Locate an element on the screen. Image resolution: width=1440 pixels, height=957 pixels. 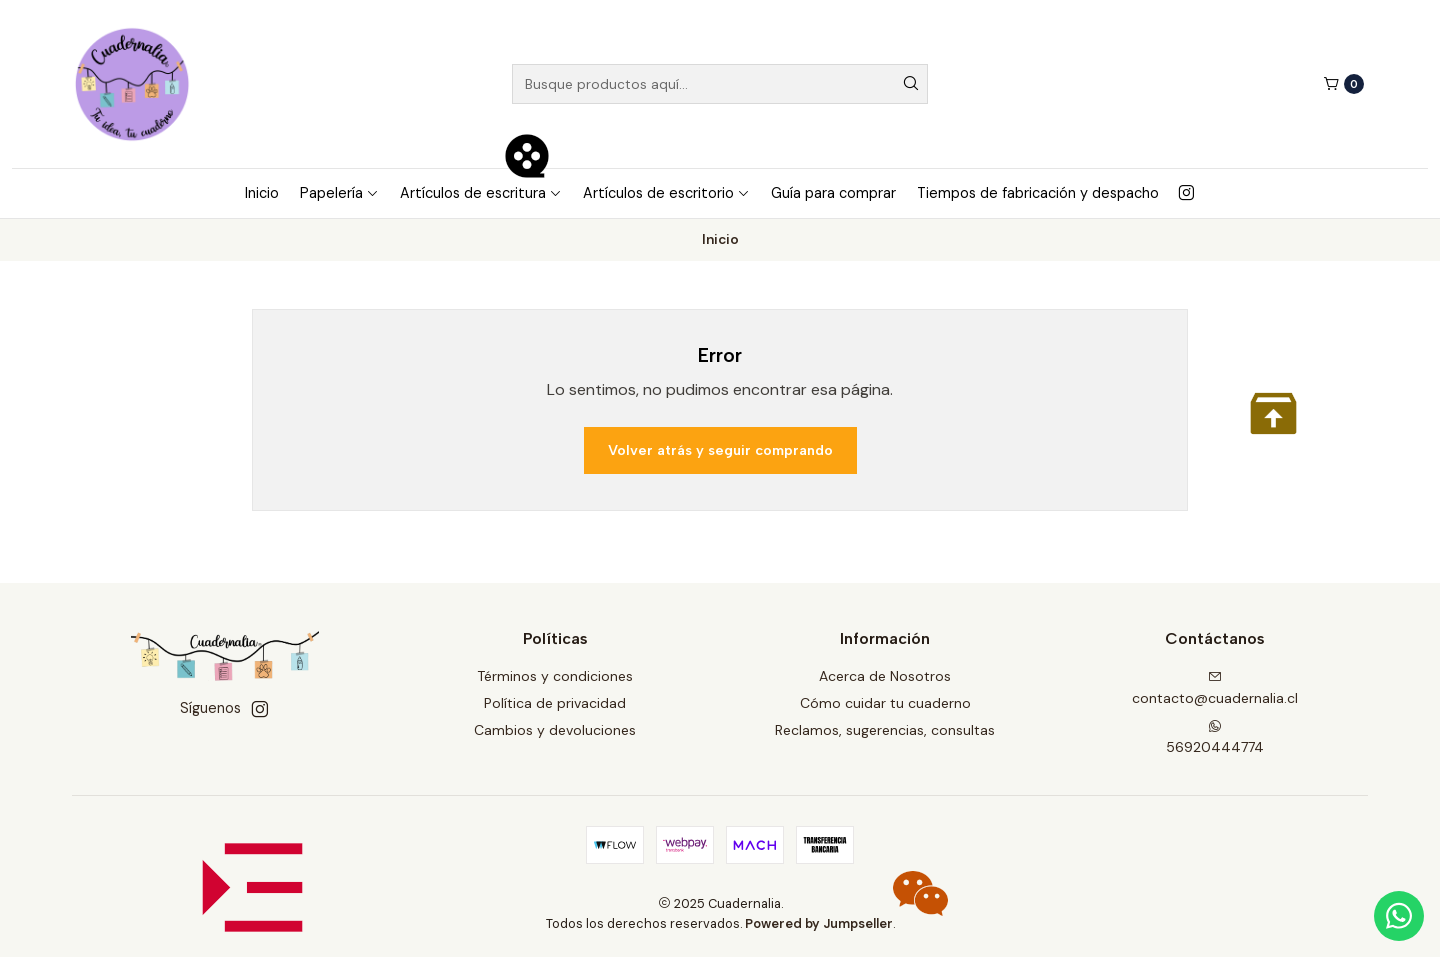
collapse the sidebar menu is located at coordinates (252, 887).